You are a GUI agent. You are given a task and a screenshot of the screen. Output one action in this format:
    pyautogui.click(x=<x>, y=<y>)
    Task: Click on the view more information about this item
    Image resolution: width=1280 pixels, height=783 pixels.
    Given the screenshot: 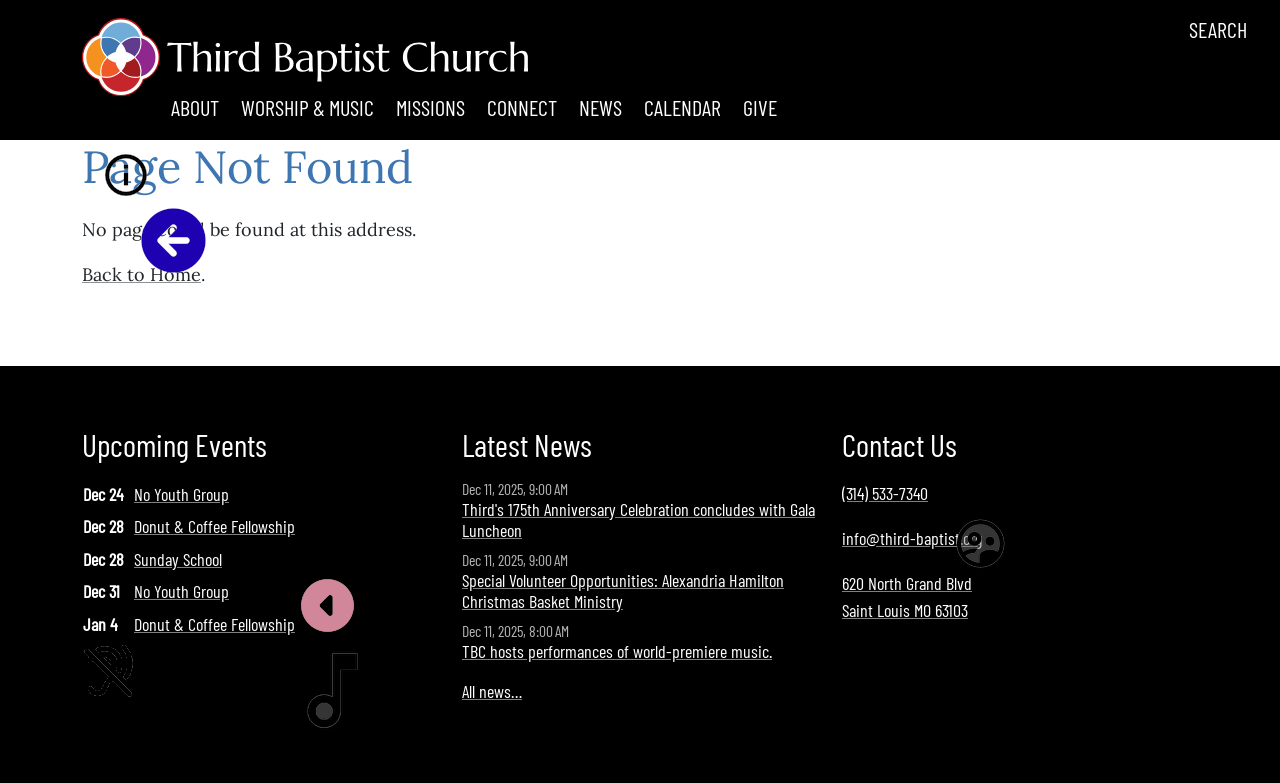 What is the action you would take?
    pyautogui.click(x=126, y=175)
    